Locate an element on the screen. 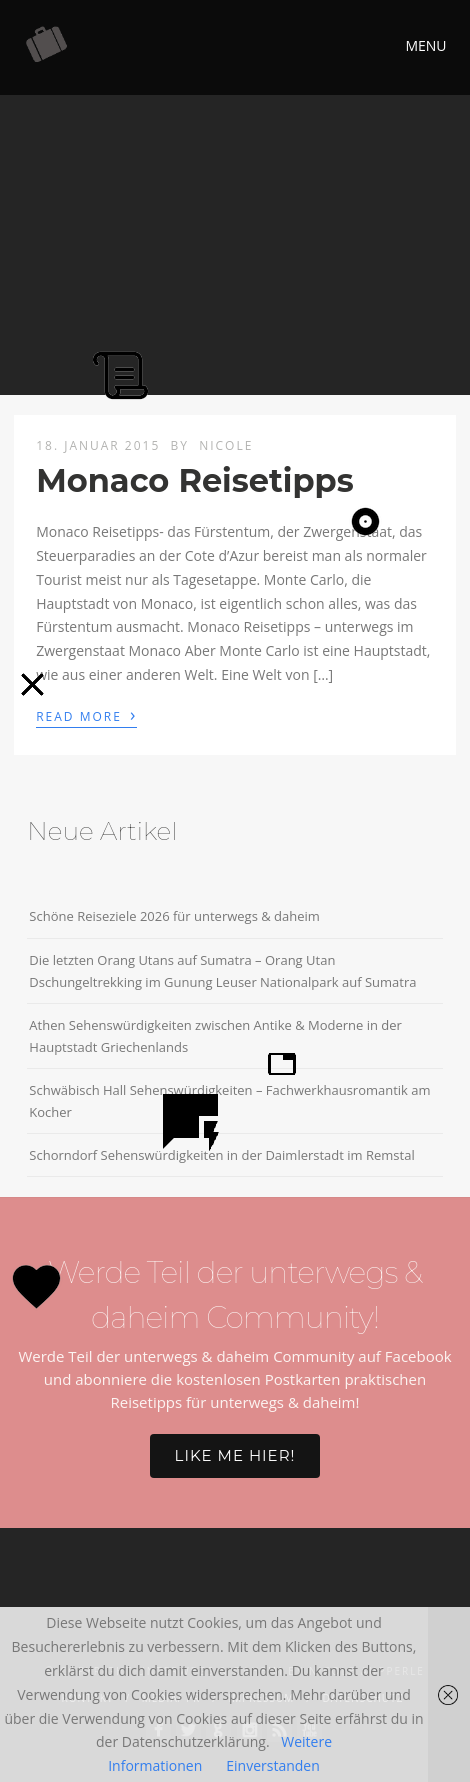 The height and width of the screenshot is (1782, 470). add to favorites is located at coordinates (36, 1286).